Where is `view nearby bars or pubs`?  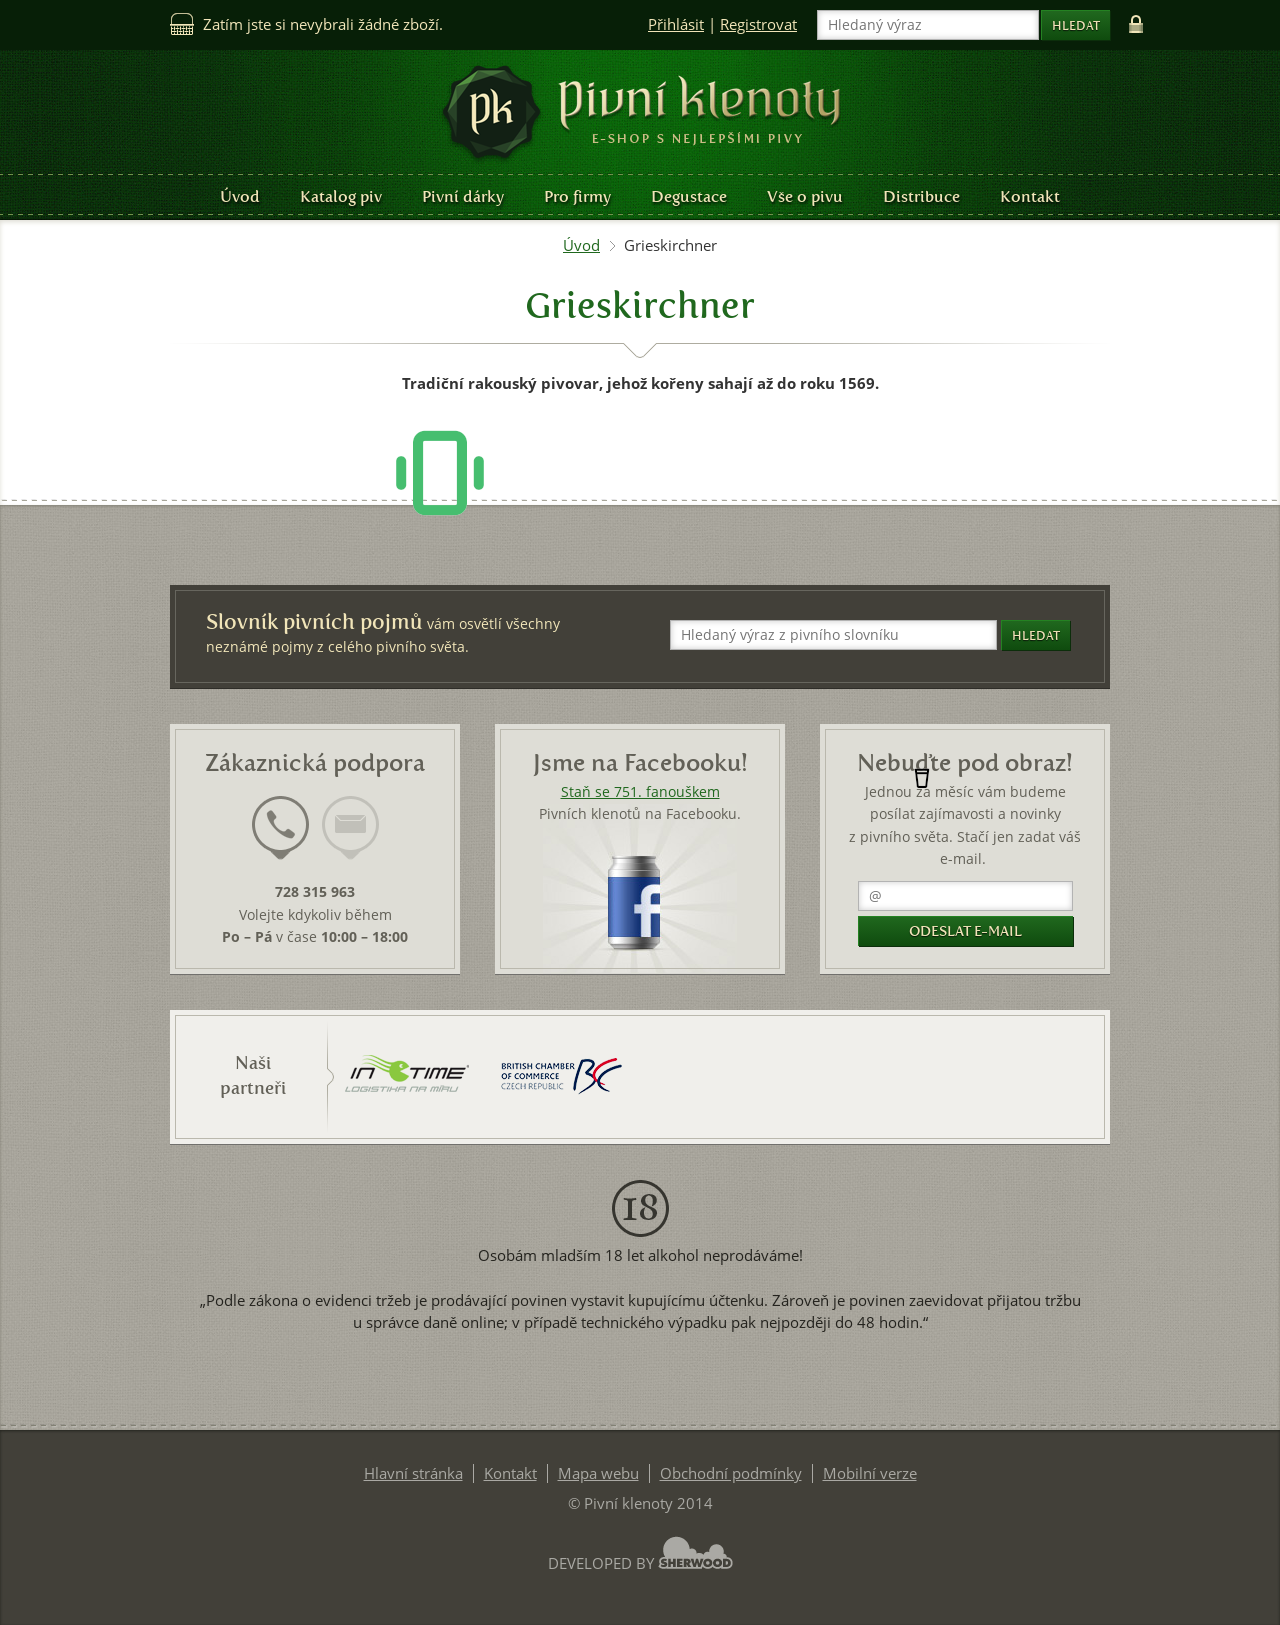
view nearby bars or pubs is located at coordinates (922, 778).